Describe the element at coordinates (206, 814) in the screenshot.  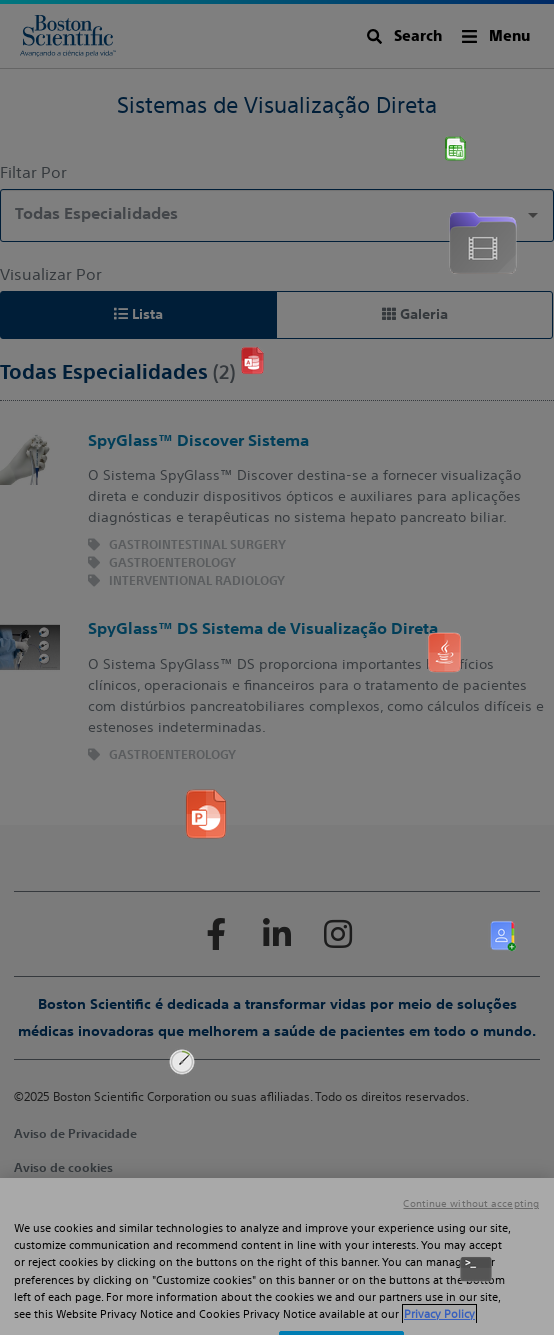
I see `a microsoft powerpoint file` at that location.